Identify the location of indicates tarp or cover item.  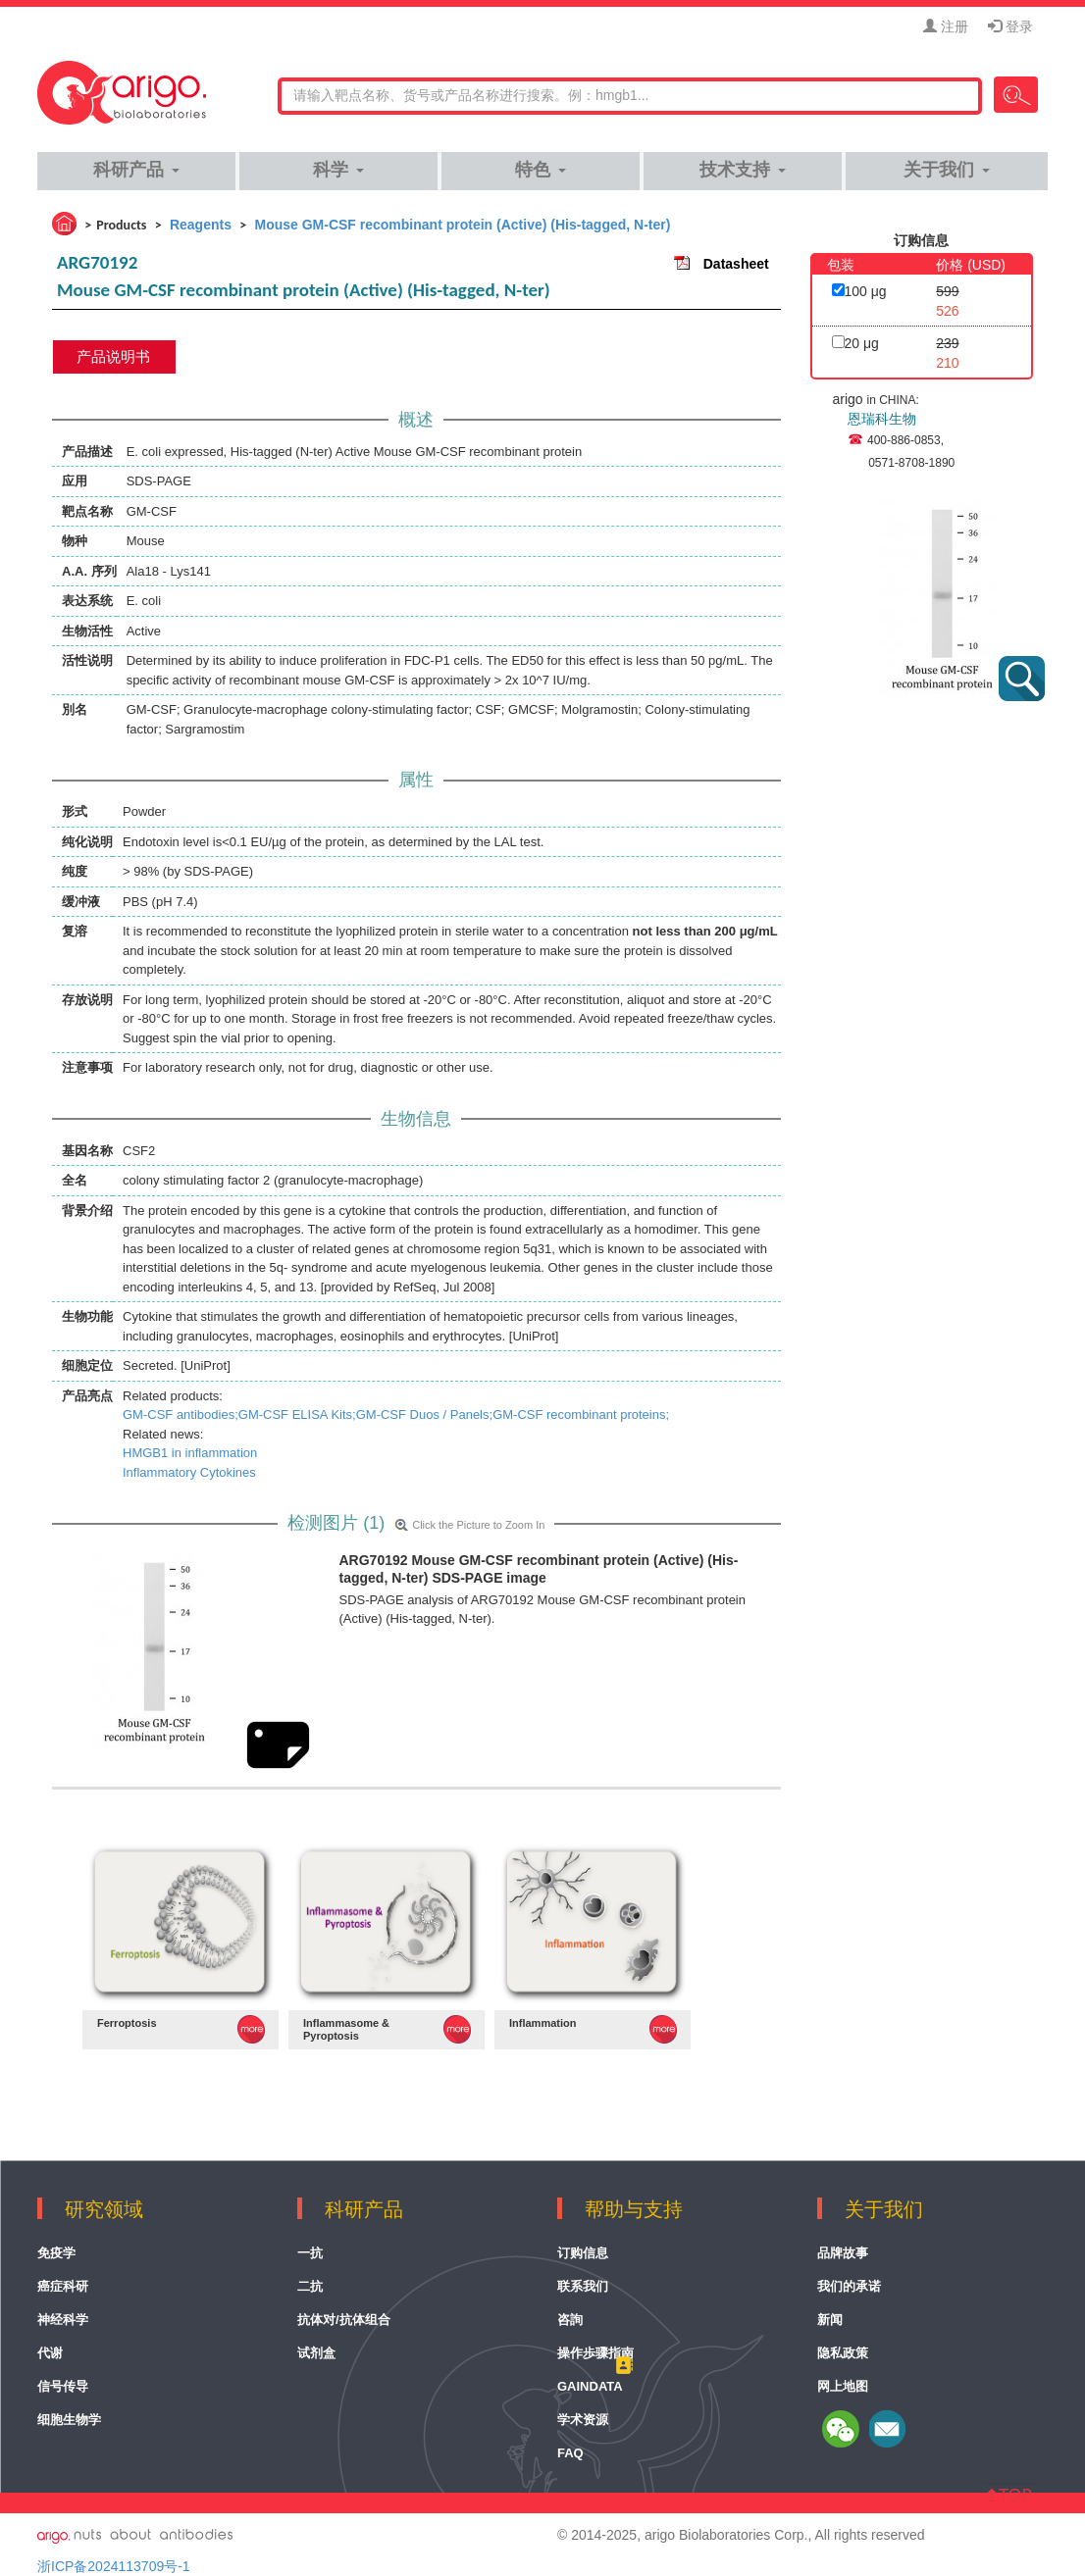
(278, 1744).